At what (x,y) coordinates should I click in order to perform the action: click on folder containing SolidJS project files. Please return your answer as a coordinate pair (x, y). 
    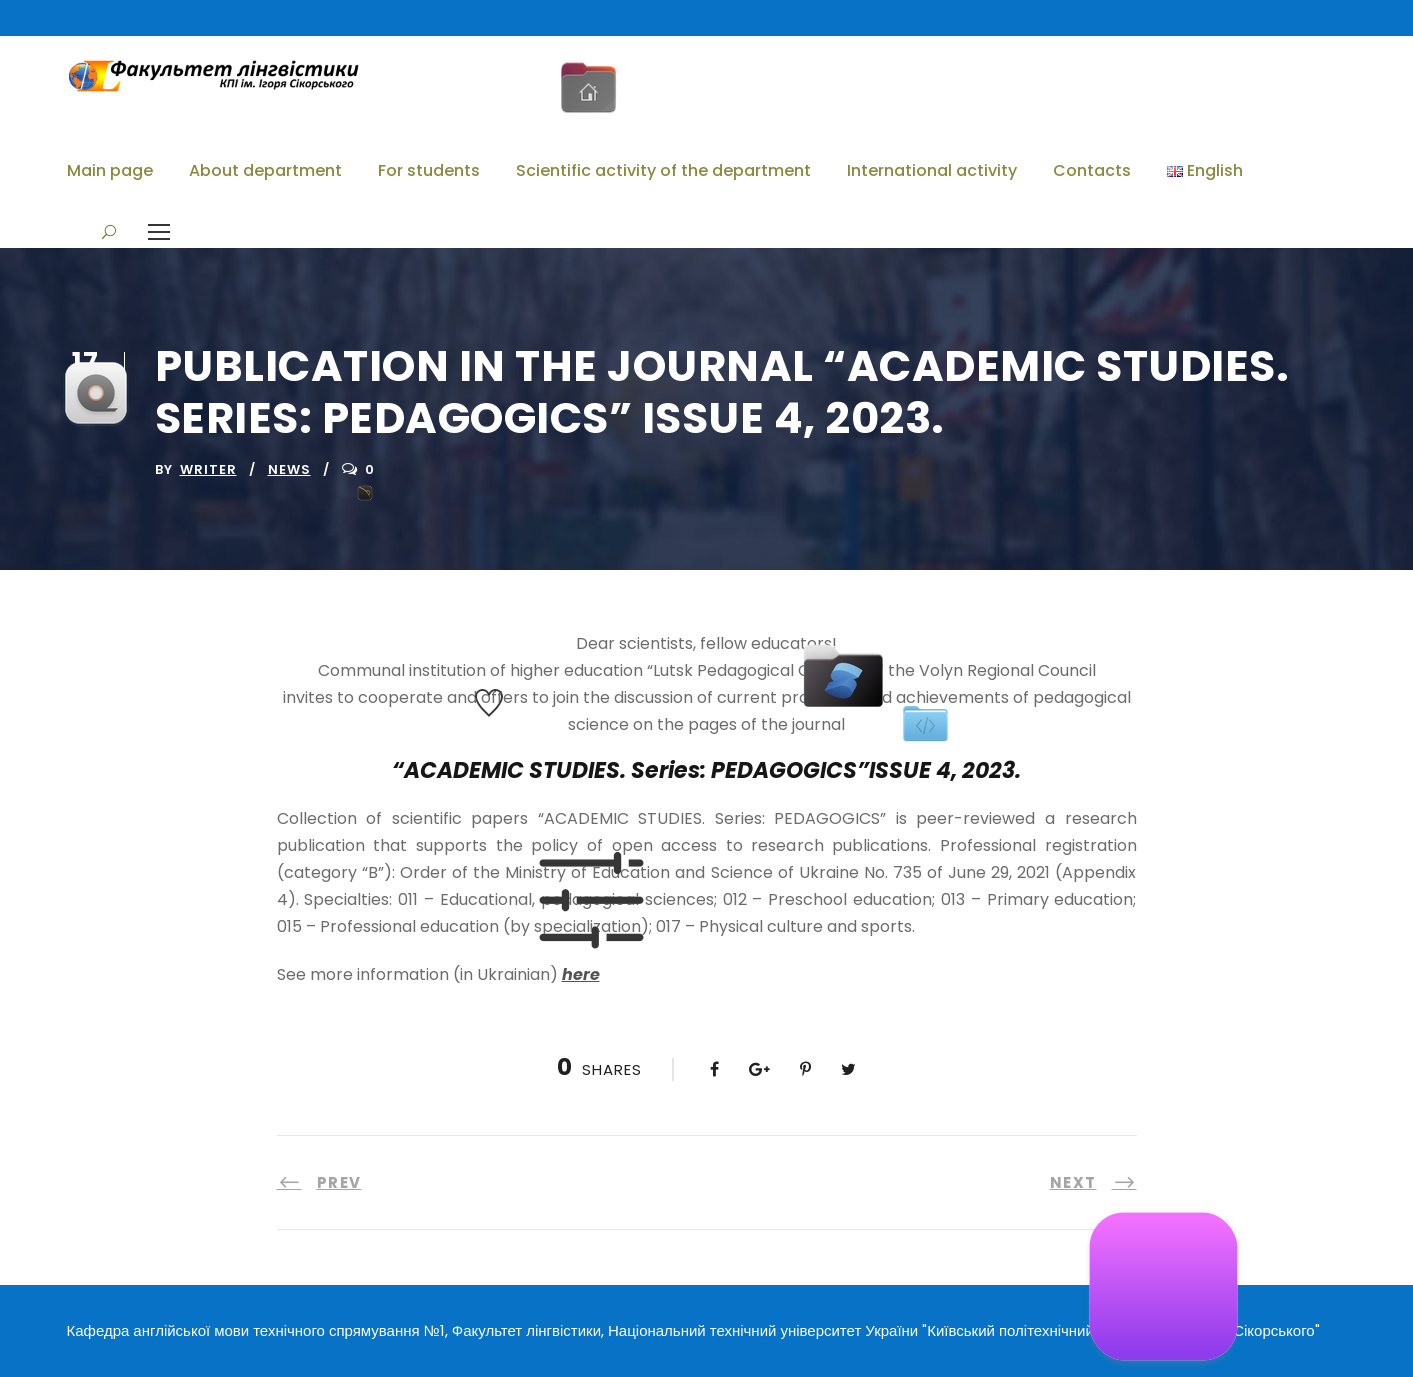
    Looking at the image, I should click on (843, 678).